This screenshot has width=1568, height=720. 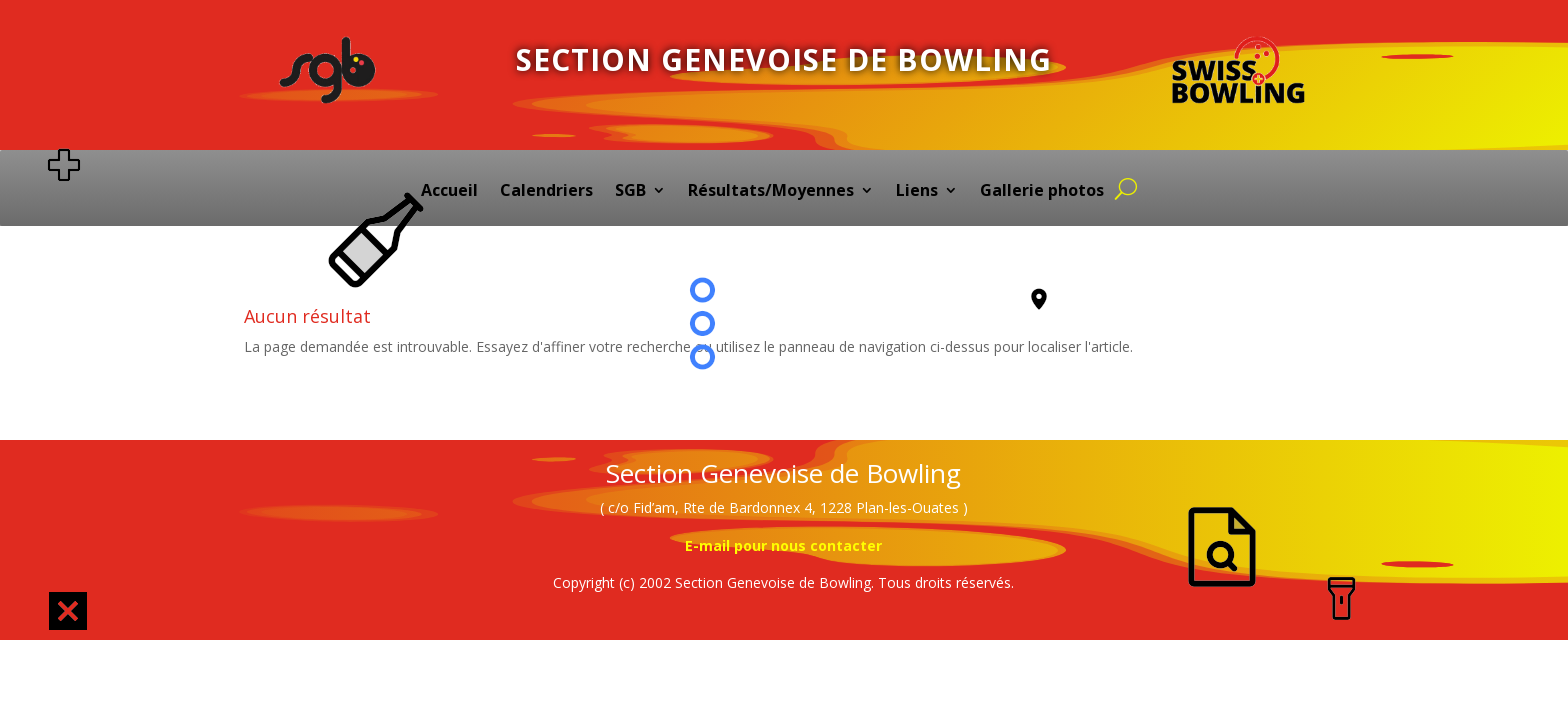 I want to click on search within a document or file, so click(x=1222, y=547).